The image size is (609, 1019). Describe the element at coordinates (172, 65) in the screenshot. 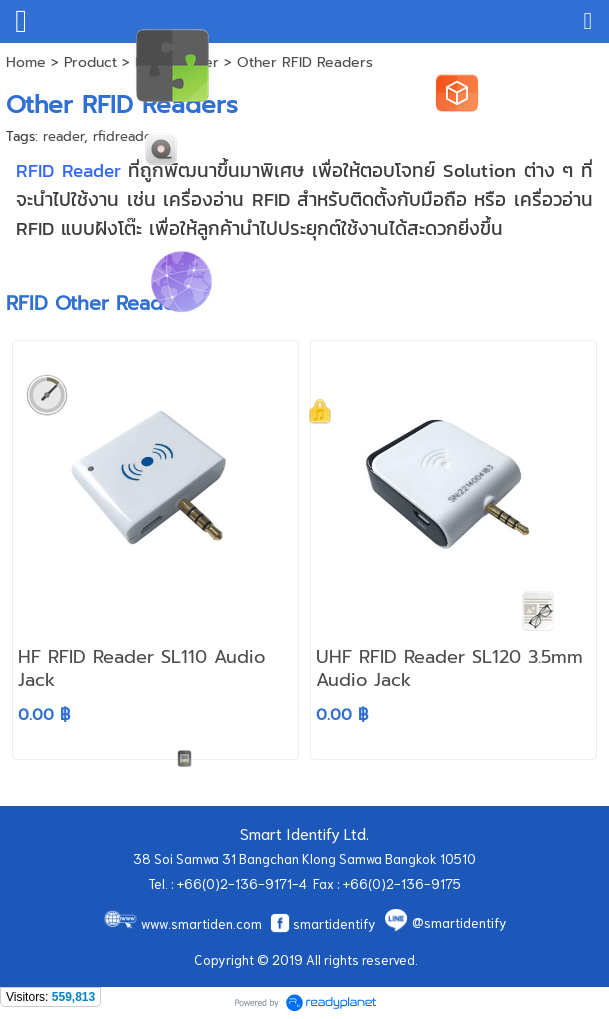

I see `open gnome extensions manager` at that location.